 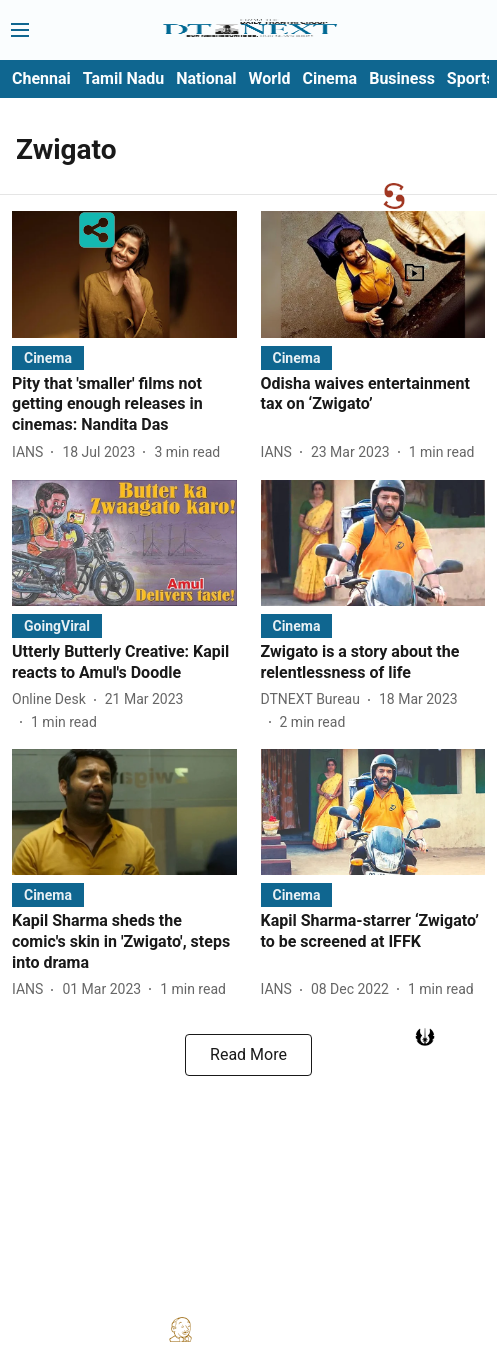 I want to click on open the Scribd app, so click(x=394, y=196).